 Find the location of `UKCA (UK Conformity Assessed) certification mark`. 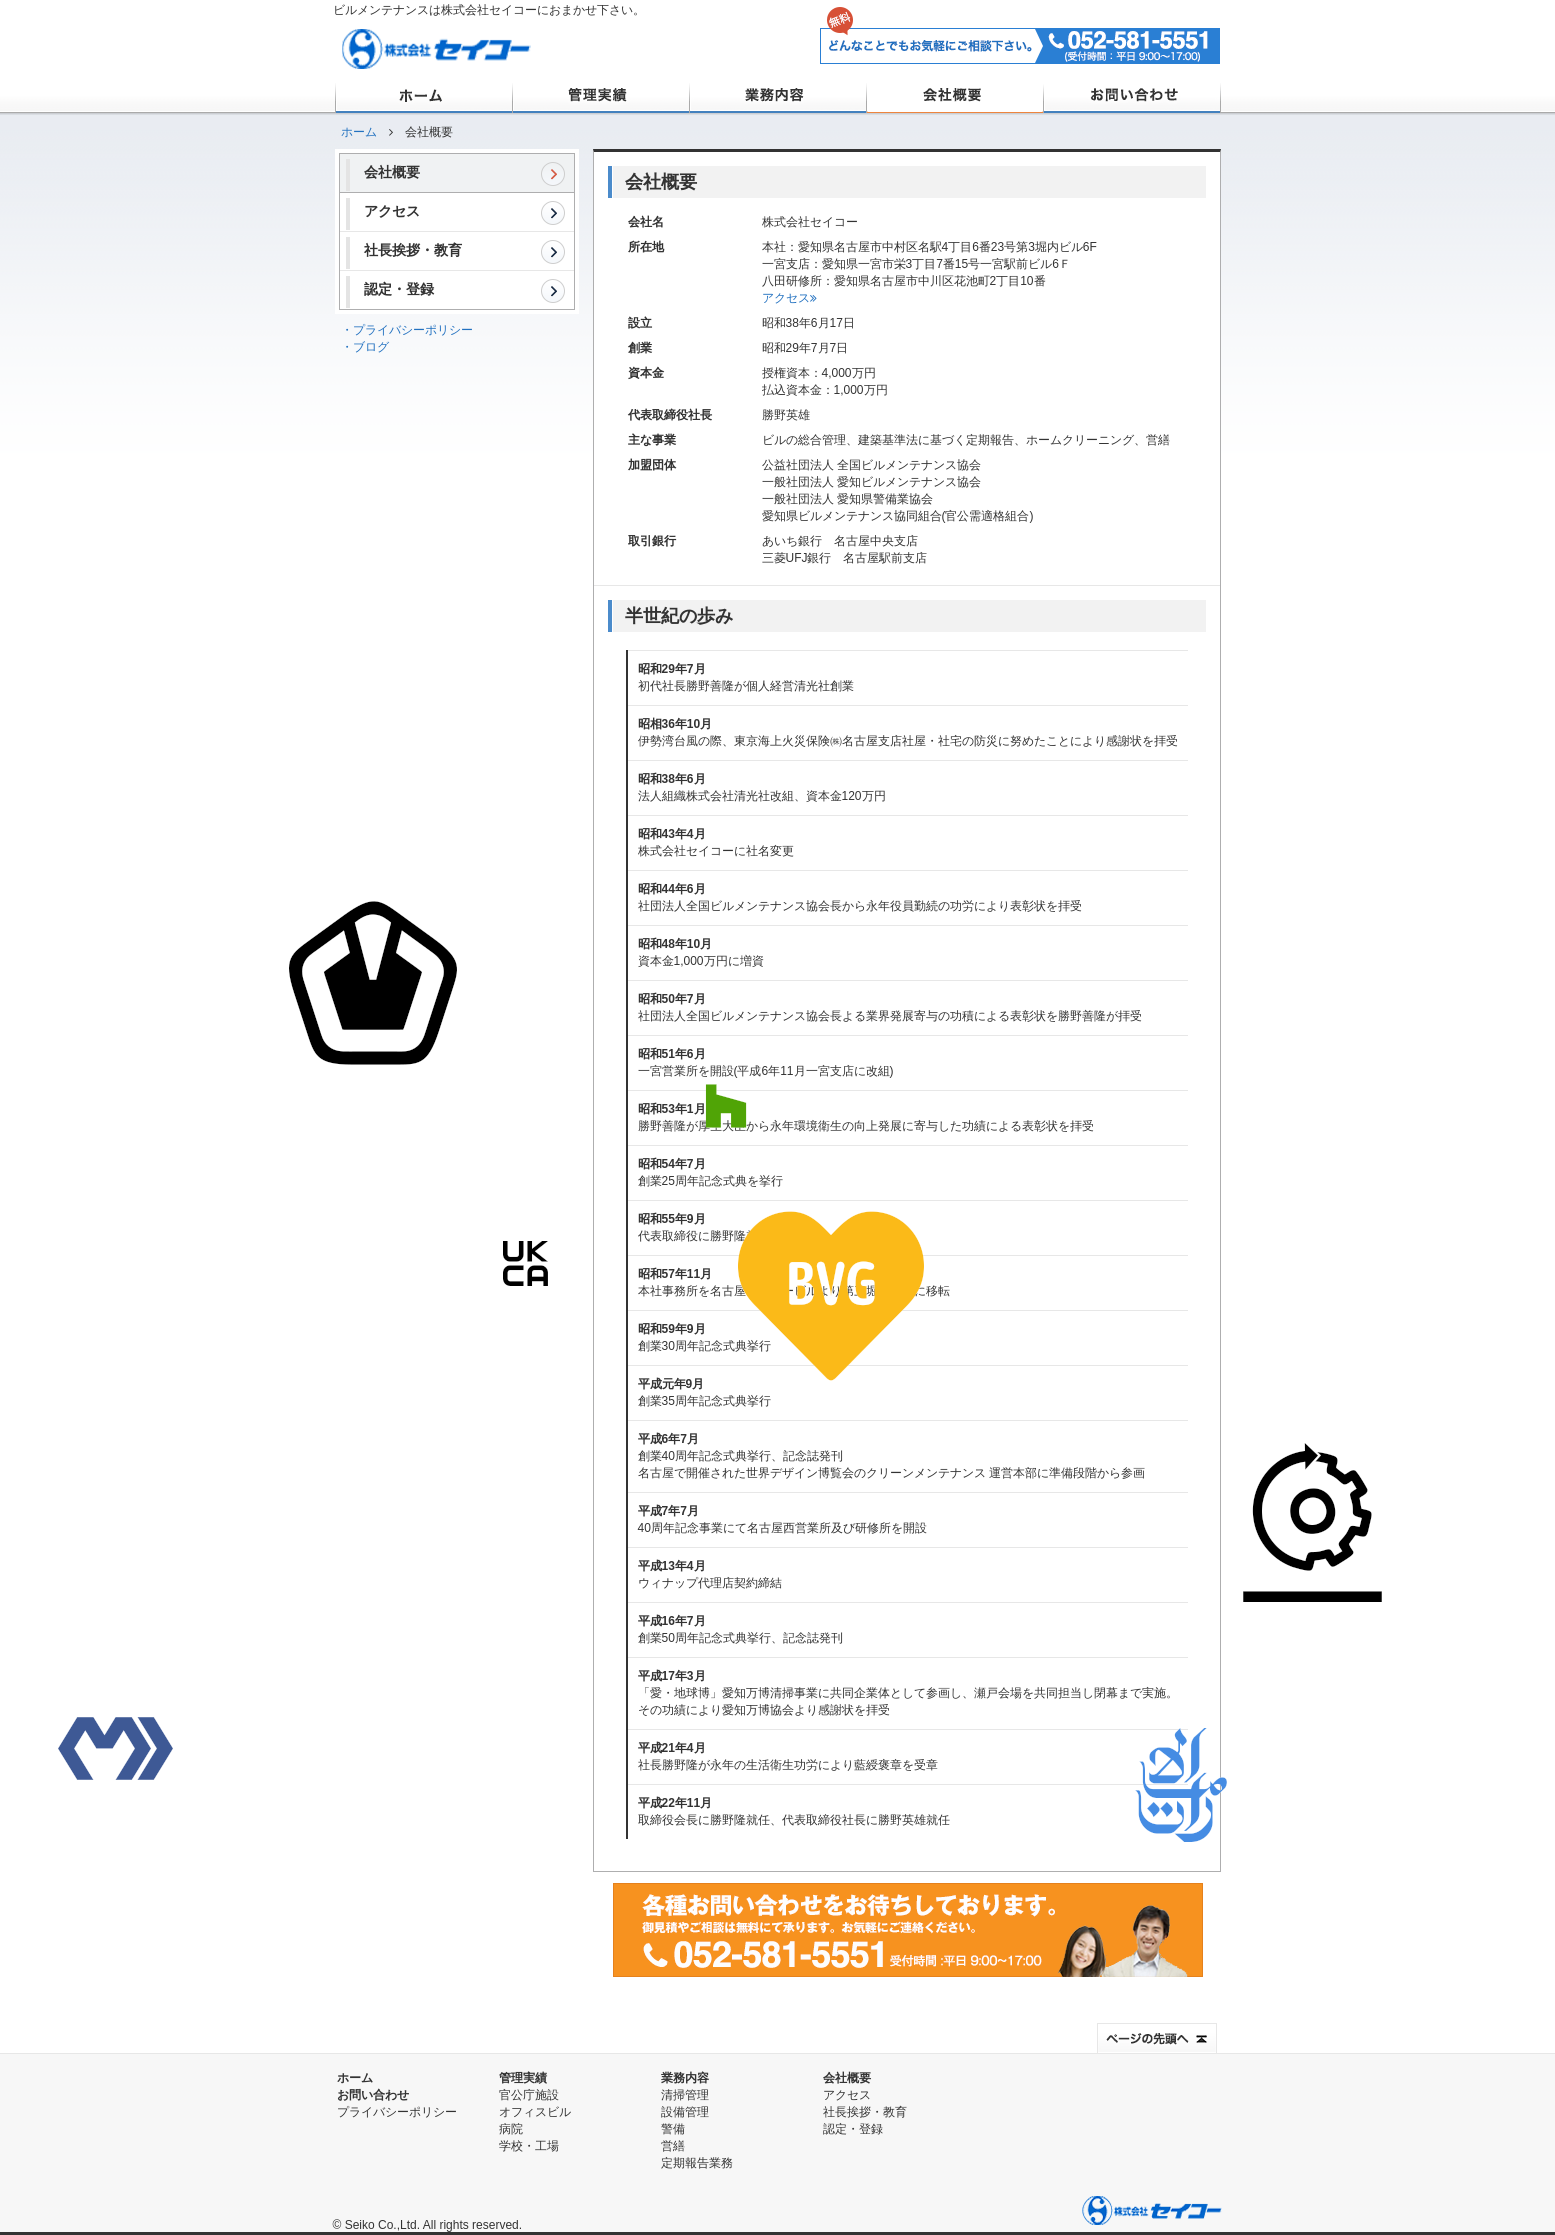

UKCA (UK Conformity Assessed) certification mark is located at coordinates (525, 1263).